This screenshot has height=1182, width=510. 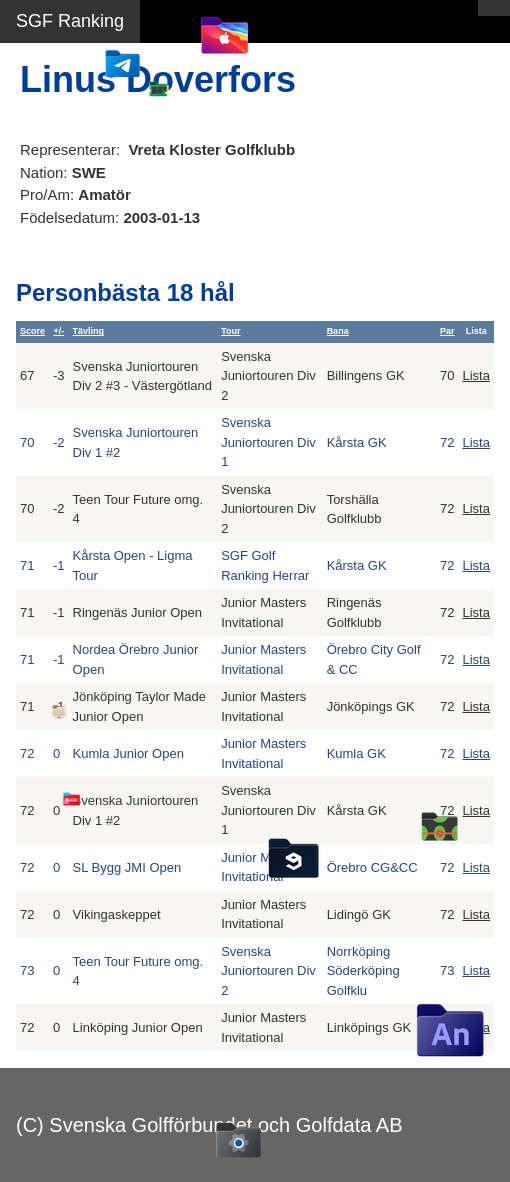 What do you see at coordinates (158, 89) in the screenshot?
I see `folder containing NVMe SSD storage files` at bounding box center [158, 89].